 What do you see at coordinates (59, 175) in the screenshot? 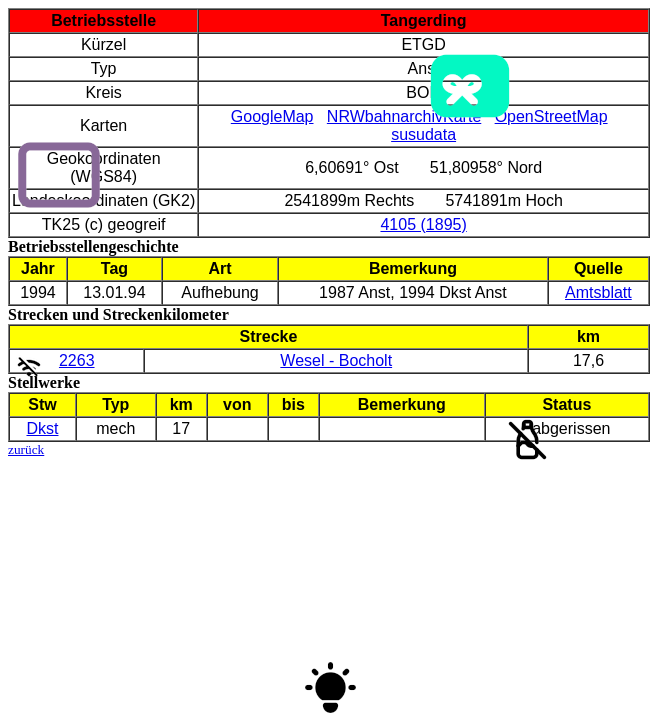
I see `select or define a rectangular area` at bounding box center [59, 175].